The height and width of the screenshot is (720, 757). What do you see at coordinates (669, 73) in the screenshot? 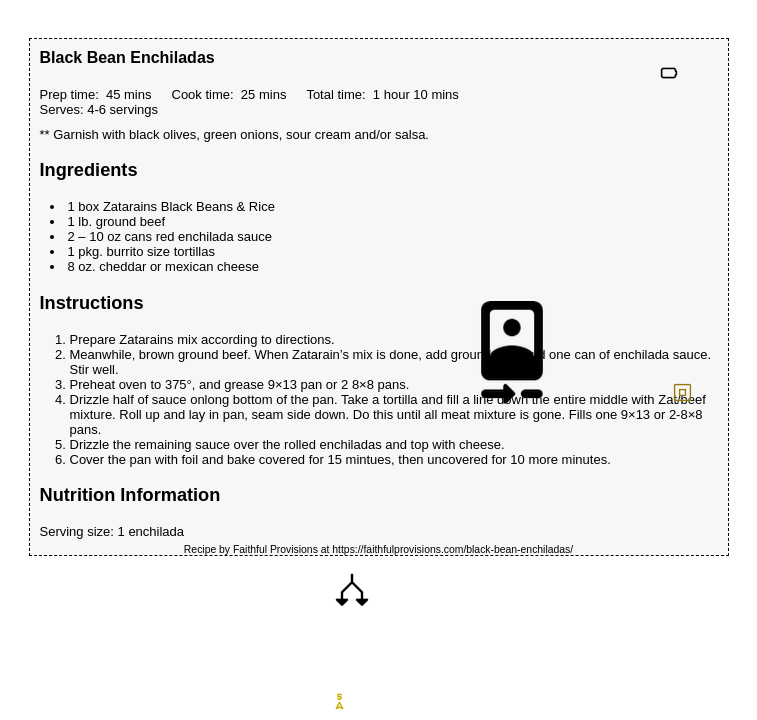
I see `indicates current battery level` at bounding box center [669, 73].